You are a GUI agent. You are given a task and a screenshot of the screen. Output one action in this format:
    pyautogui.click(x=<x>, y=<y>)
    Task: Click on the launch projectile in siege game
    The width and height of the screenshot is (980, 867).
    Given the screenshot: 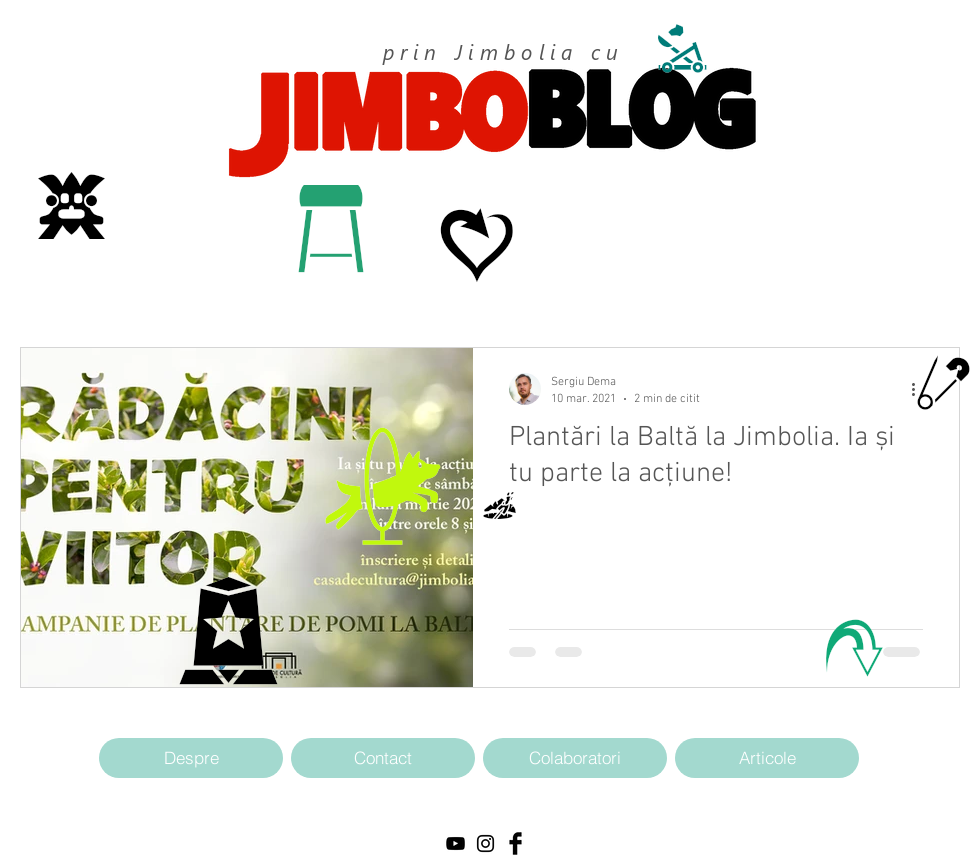 What is the action you would take?
    pyautogui.click(x=682, y=47)
    